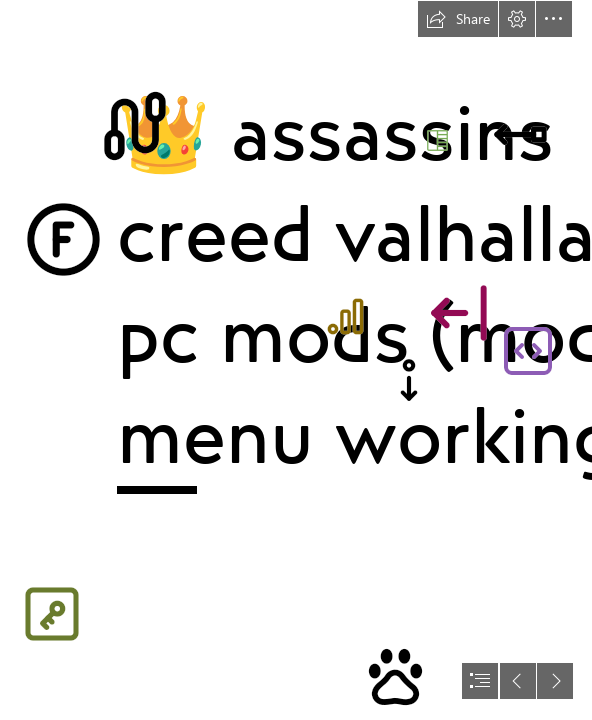 The height and width of the screenshot is (720, 592). Describe the element at coordinates (520, 134) in the screenshot. I see `go back to previous screen` at that location.